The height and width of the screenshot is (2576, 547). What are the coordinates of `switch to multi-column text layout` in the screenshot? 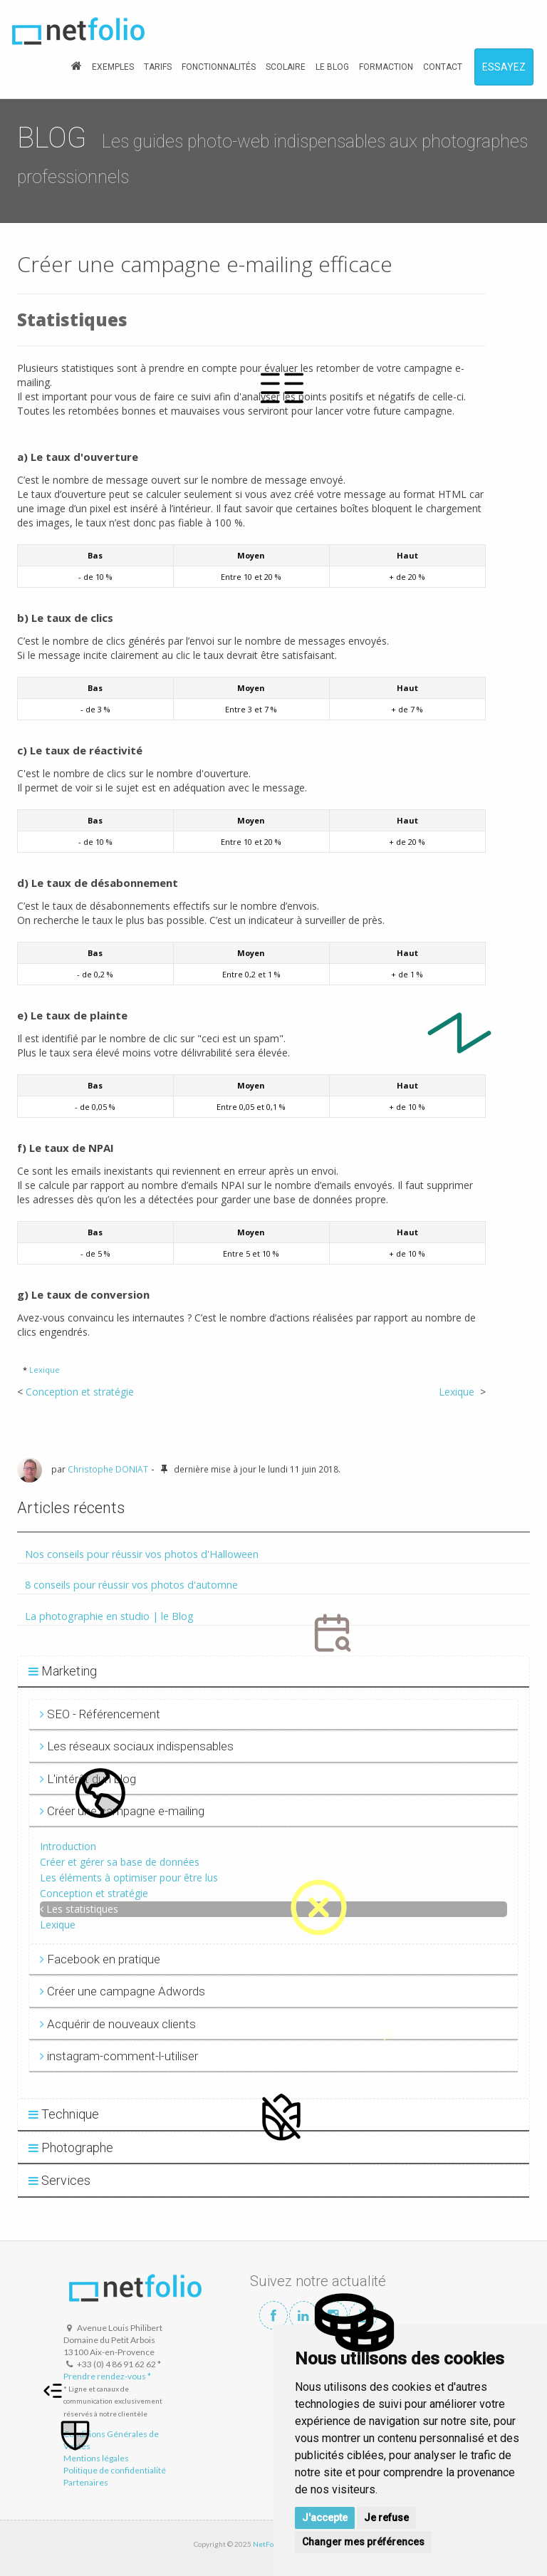 It's located at (282, 389).